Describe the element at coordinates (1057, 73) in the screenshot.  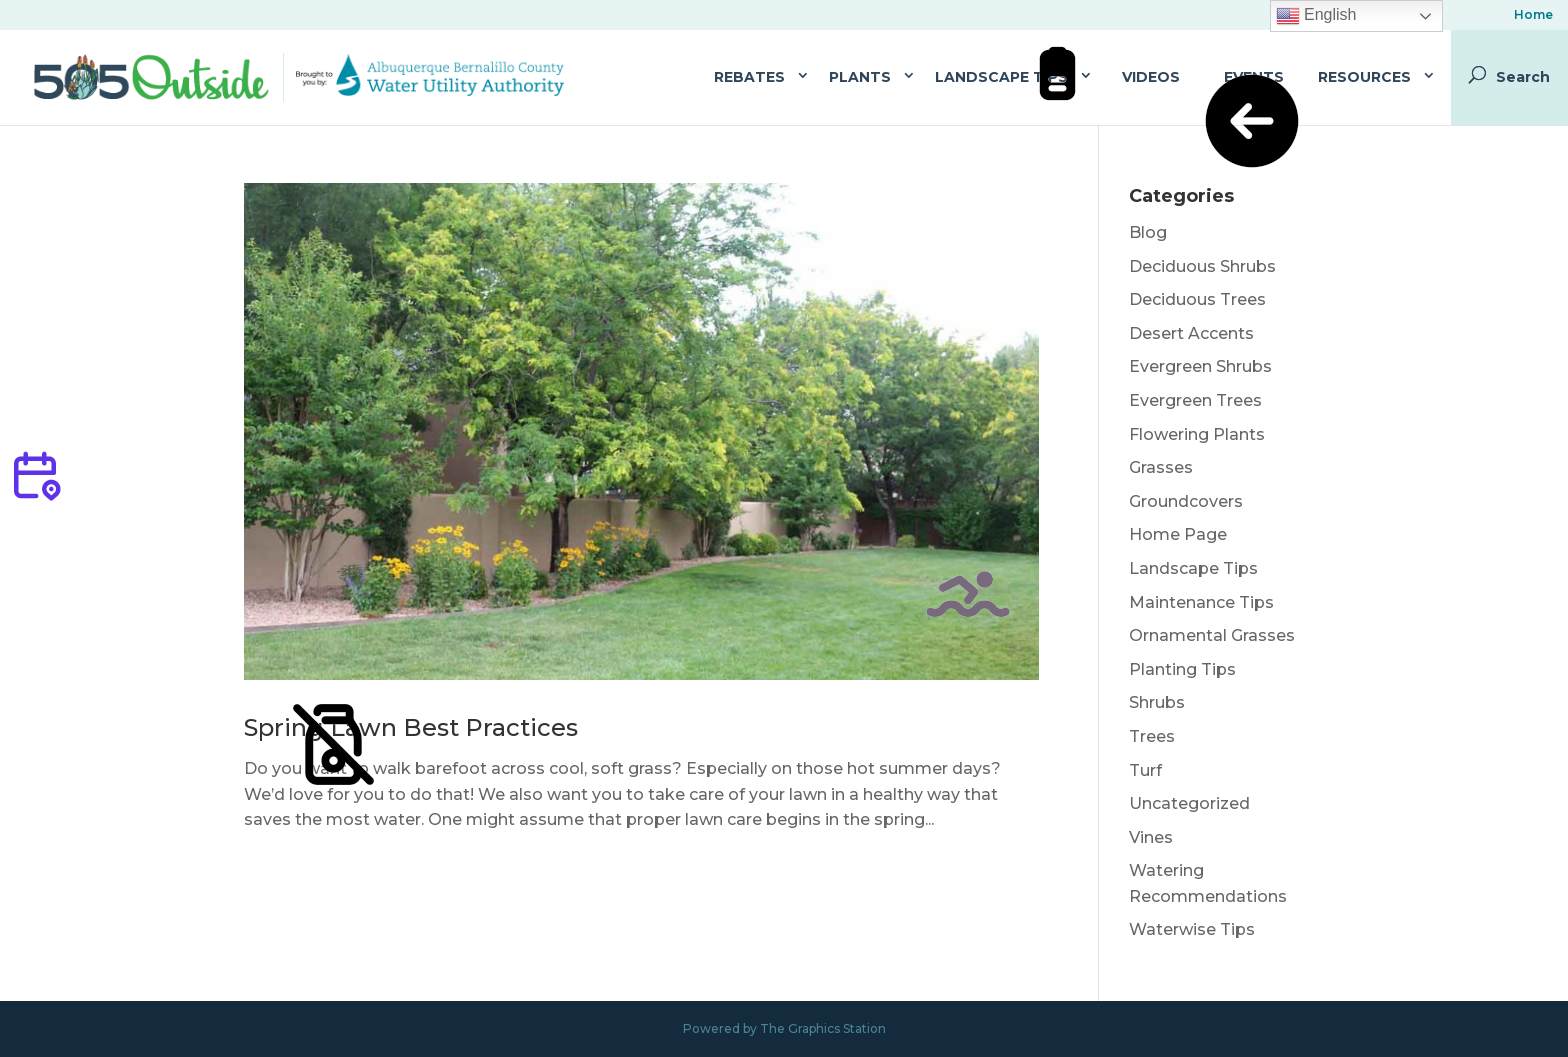
I see `battery at approximately 50% charge` at that location.